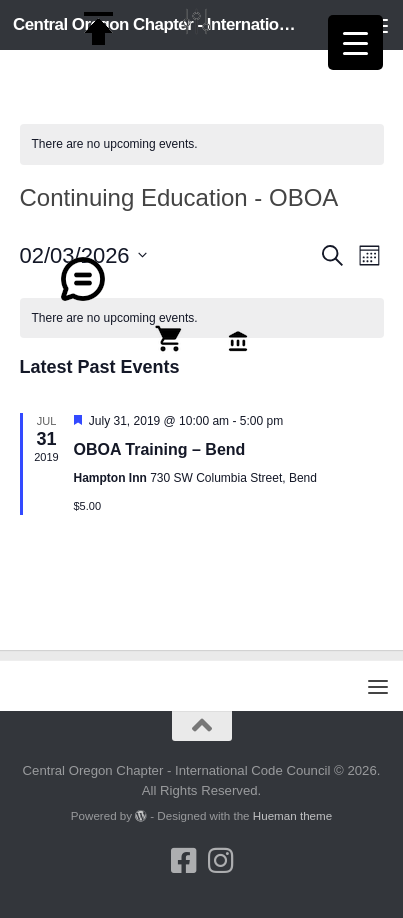  I want to click on adjust settings or preferences, so click(196, 21).